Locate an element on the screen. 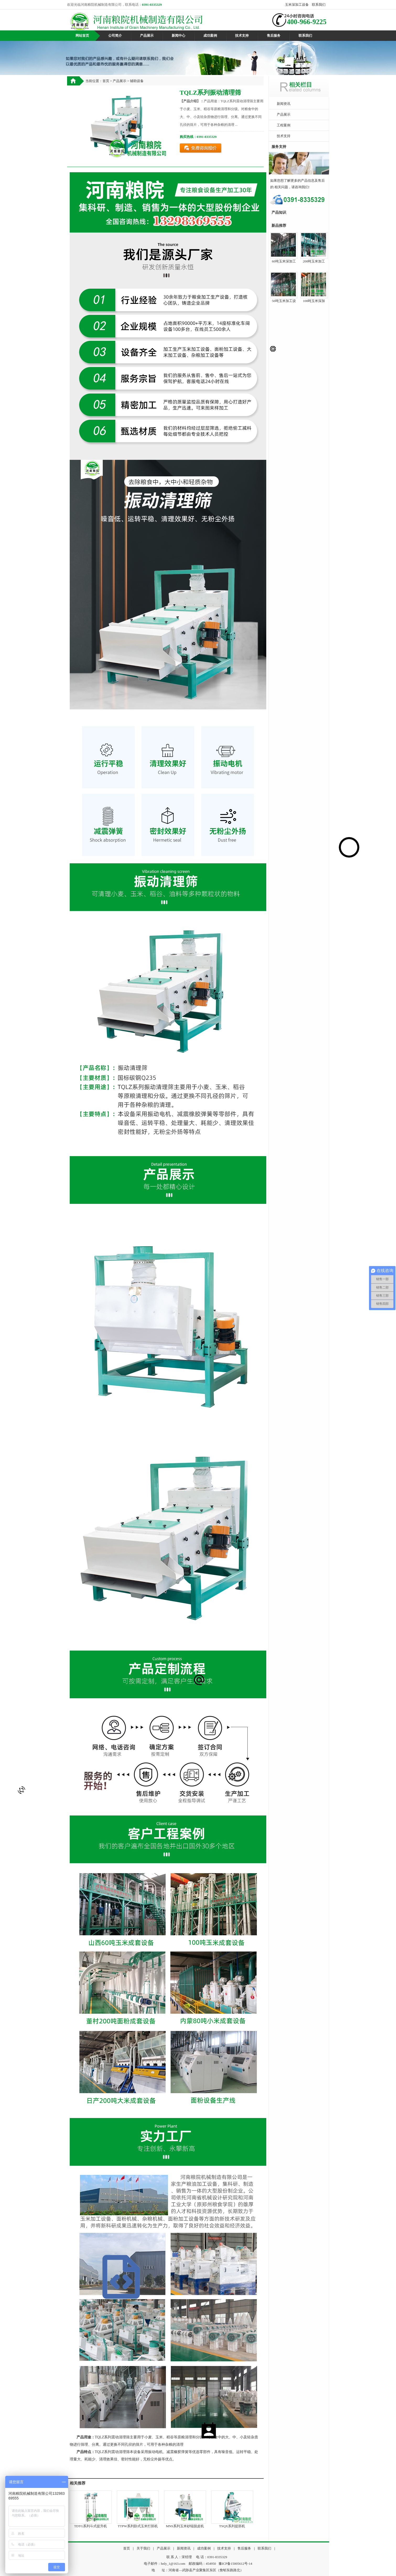  enter or view email address is located at coordinates (199, 1680).